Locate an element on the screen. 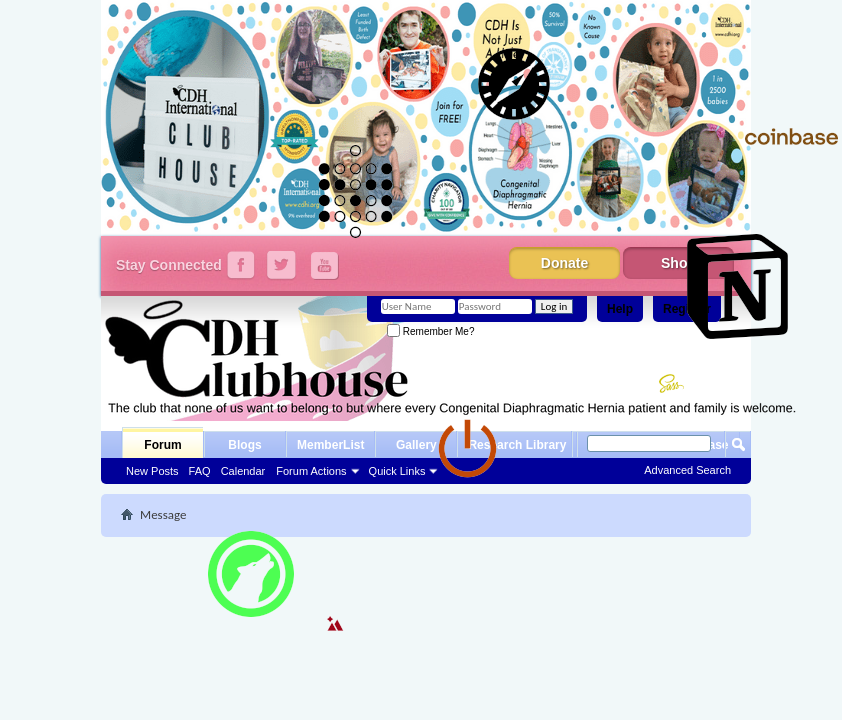  generate AI-enhanced landscape images is located at coordinates (335, 624).